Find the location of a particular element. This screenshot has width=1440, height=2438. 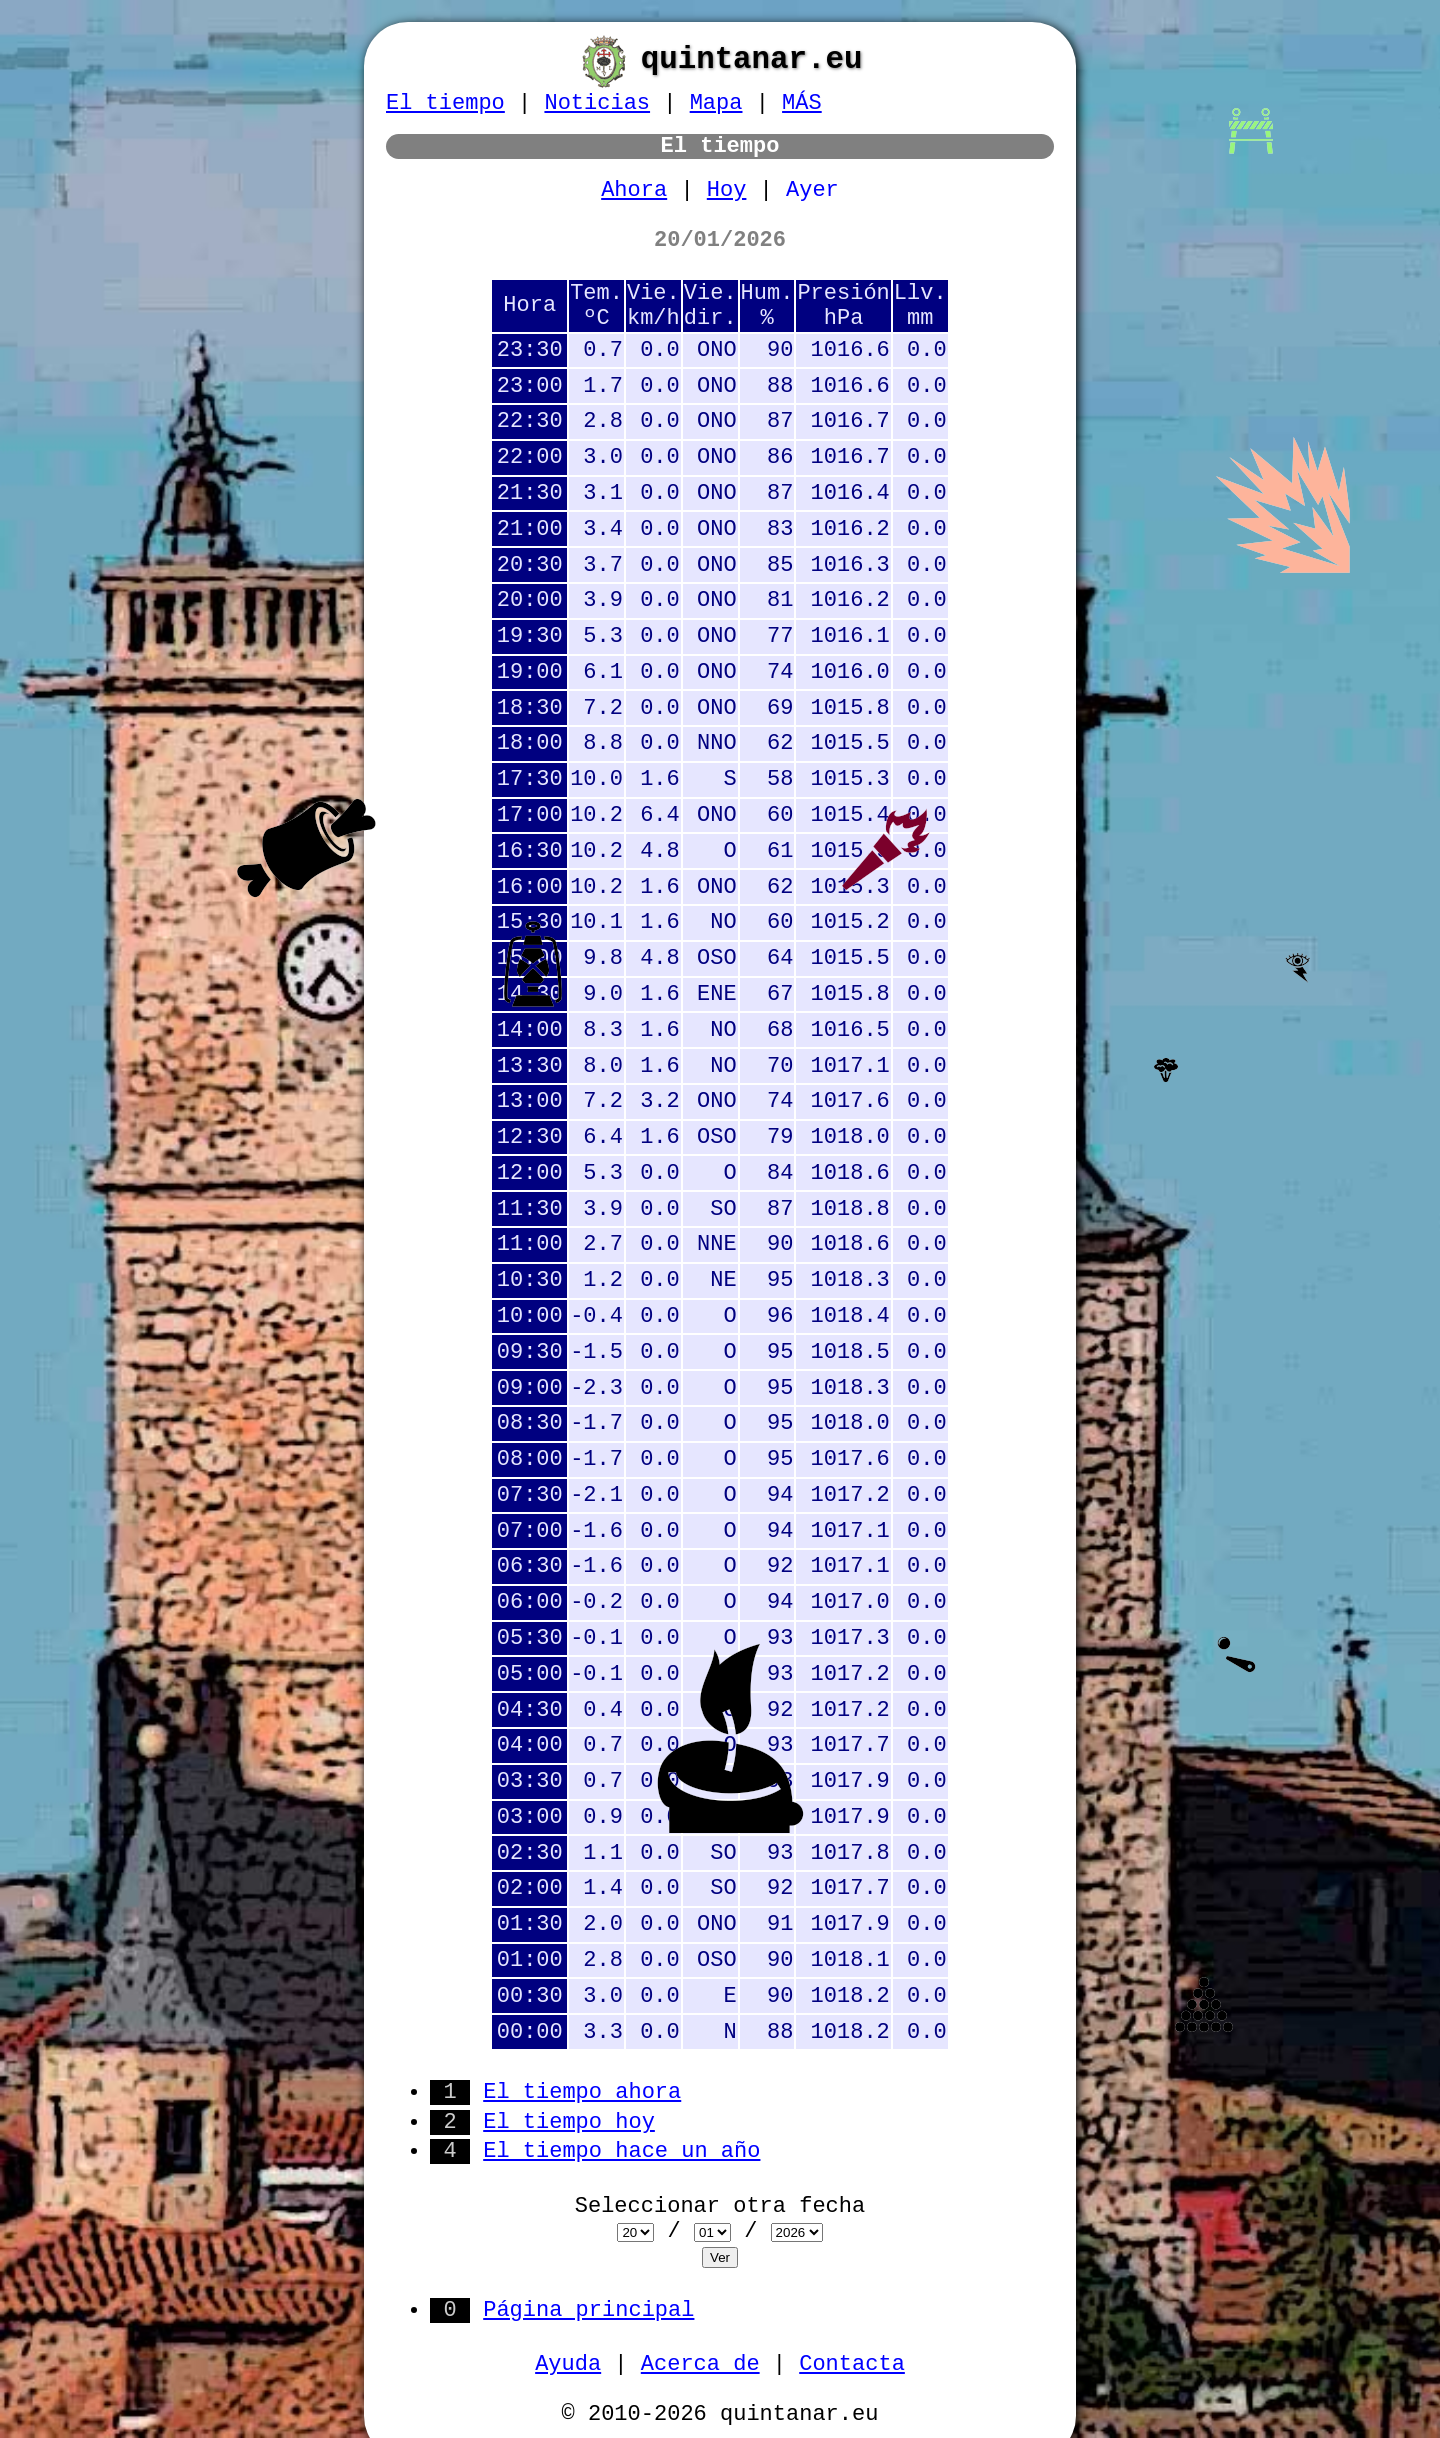

indicates a blocked or restricted area is located at coordinates (1251, 130).